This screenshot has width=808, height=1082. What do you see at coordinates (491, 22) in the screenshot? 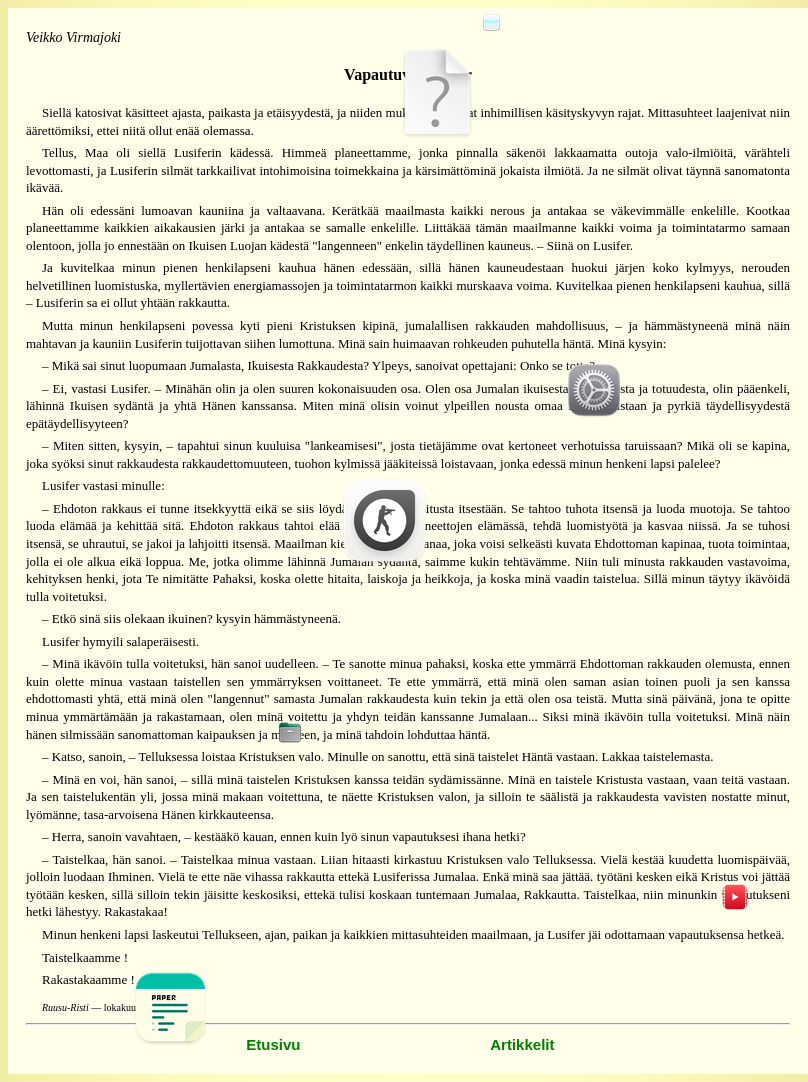
I see `open document scanner app` at bounding box center [491, 22].